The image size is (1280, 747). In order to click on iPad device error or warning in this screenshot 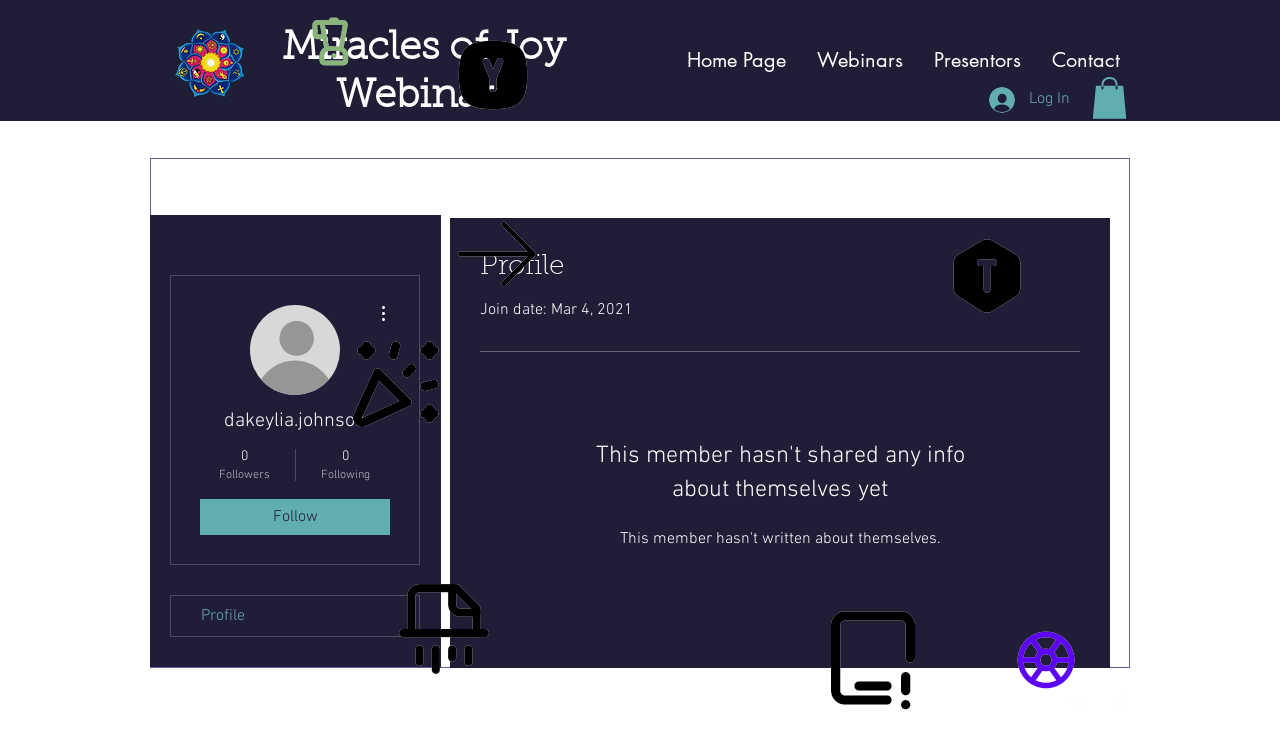, I will do `click(873, 658)`.